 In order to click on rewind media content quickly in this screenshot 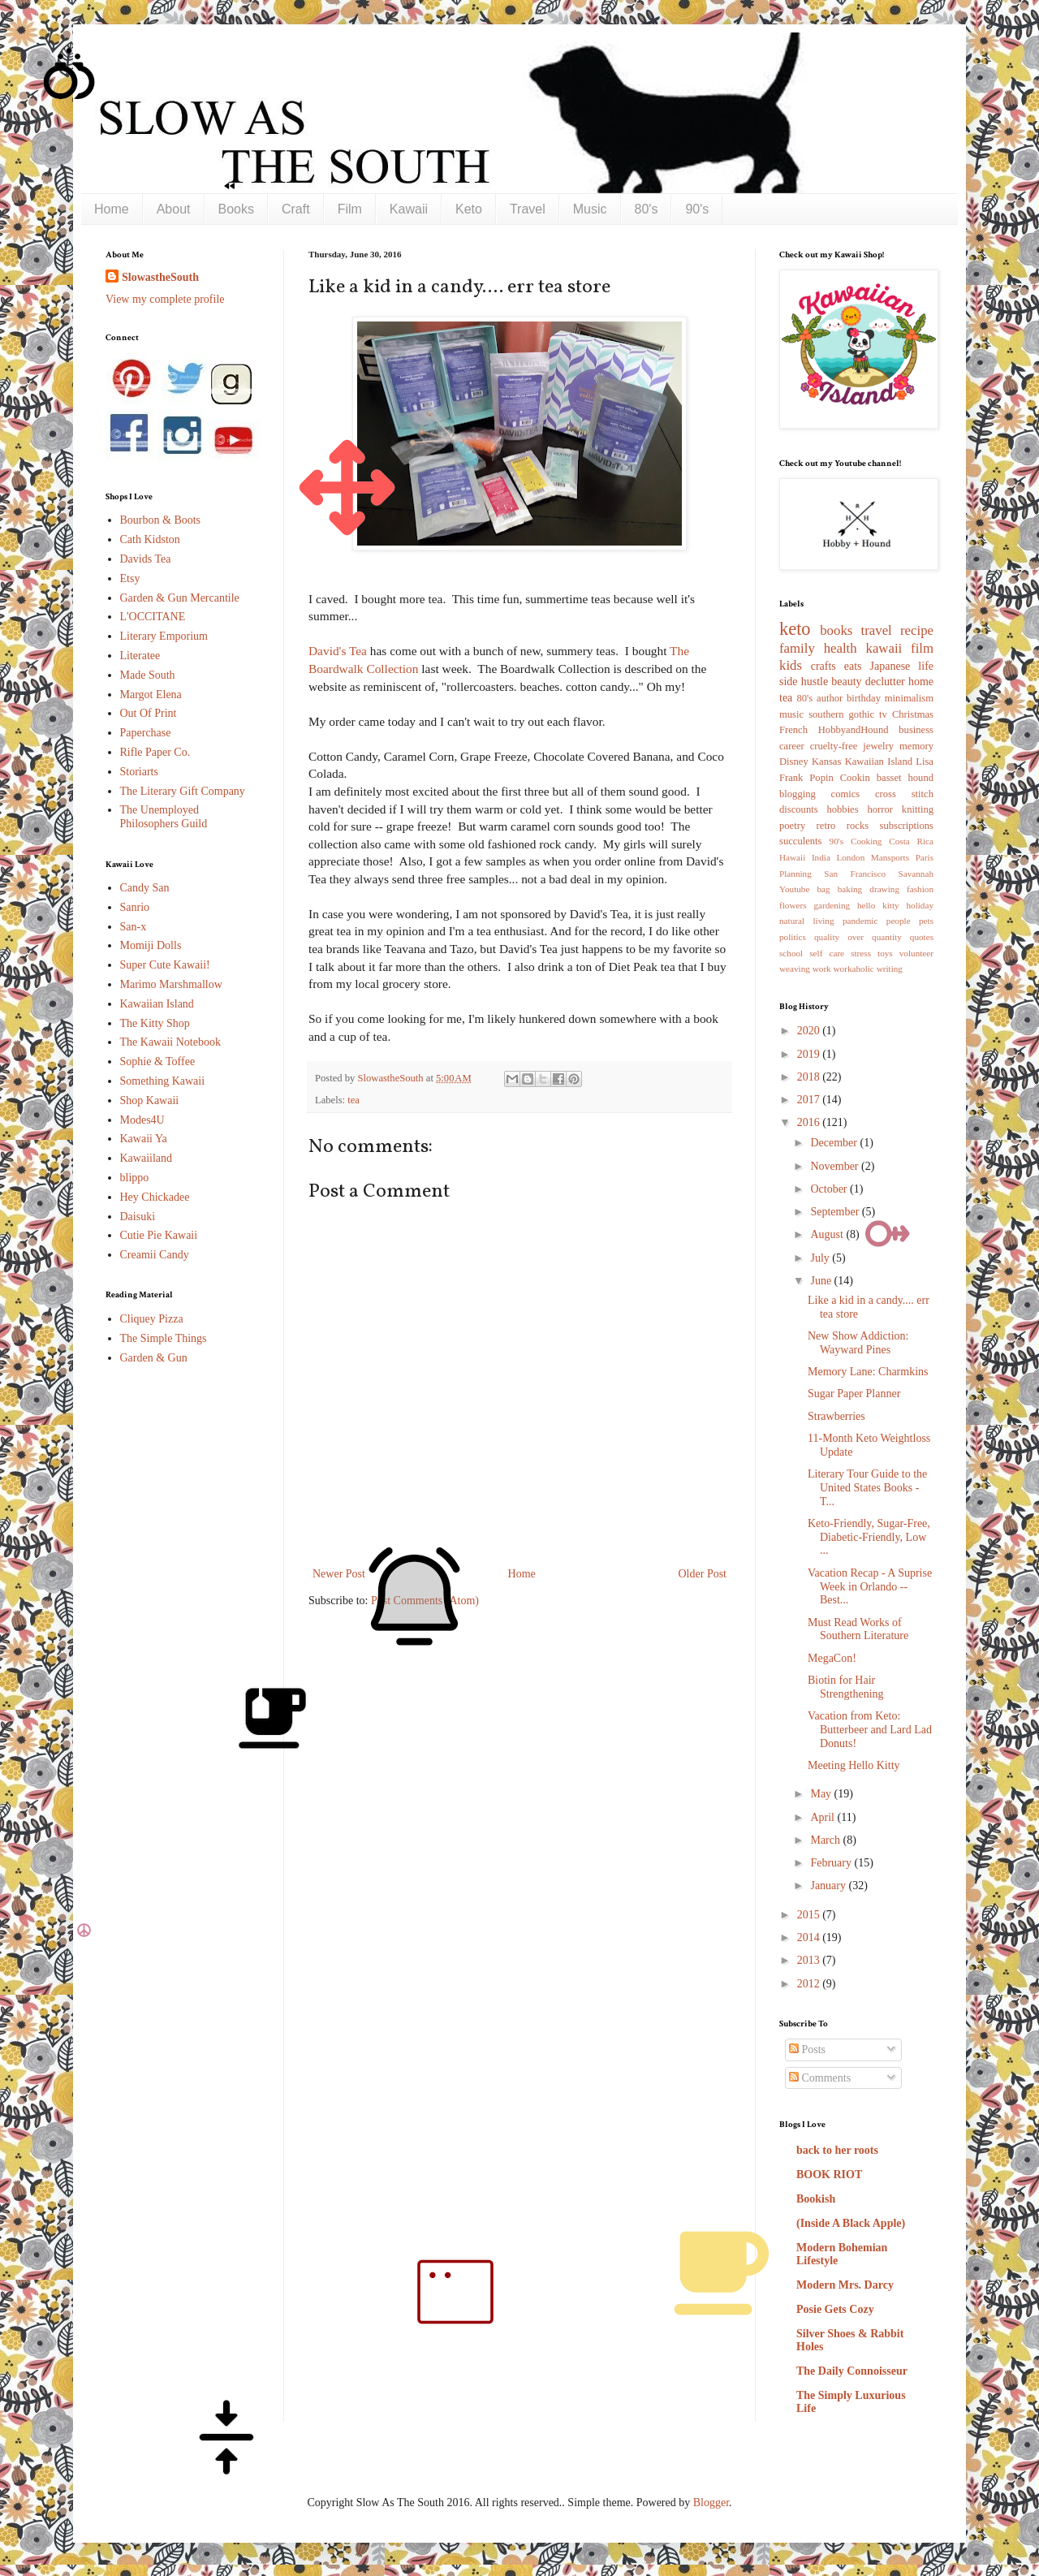, I will do `click(230, 186)`.